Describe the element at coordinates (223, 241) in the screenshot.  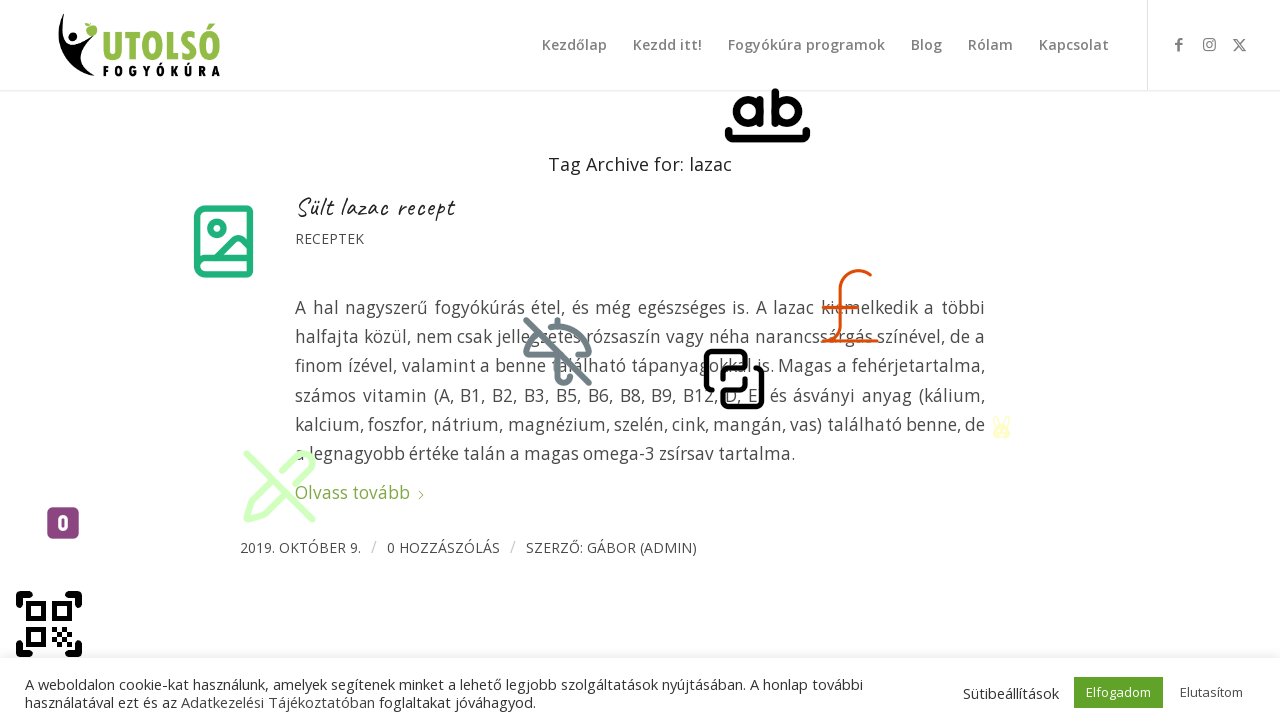
I see `view photo album or image gallery` at that location.